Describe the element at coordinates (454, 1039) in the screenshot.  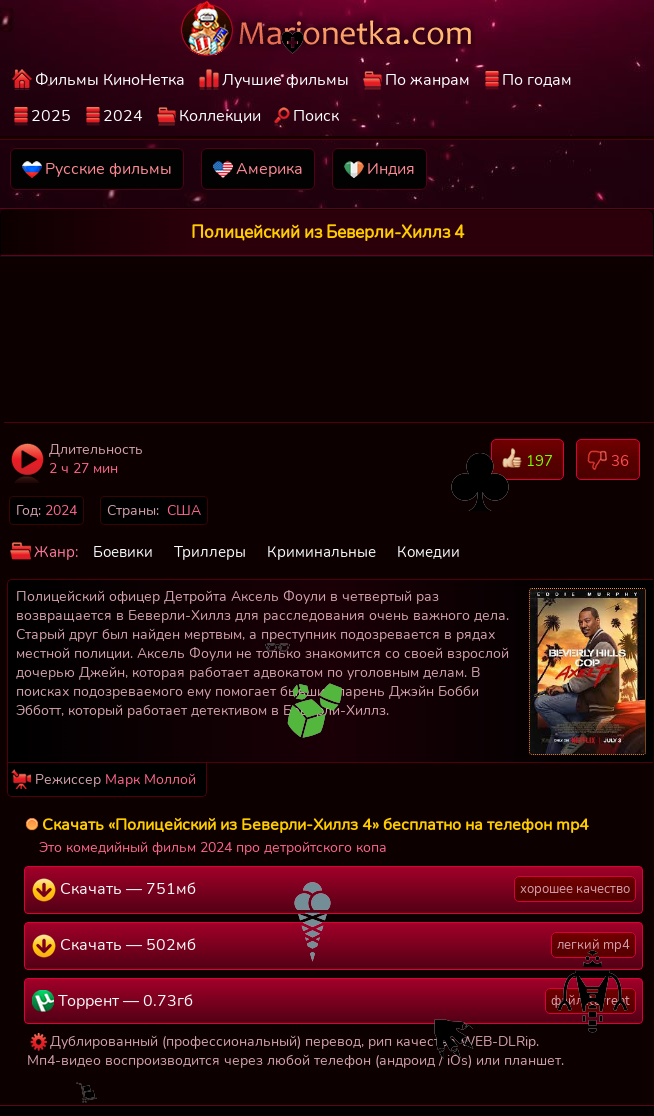
I see `access pet or animal-related features` at that location.